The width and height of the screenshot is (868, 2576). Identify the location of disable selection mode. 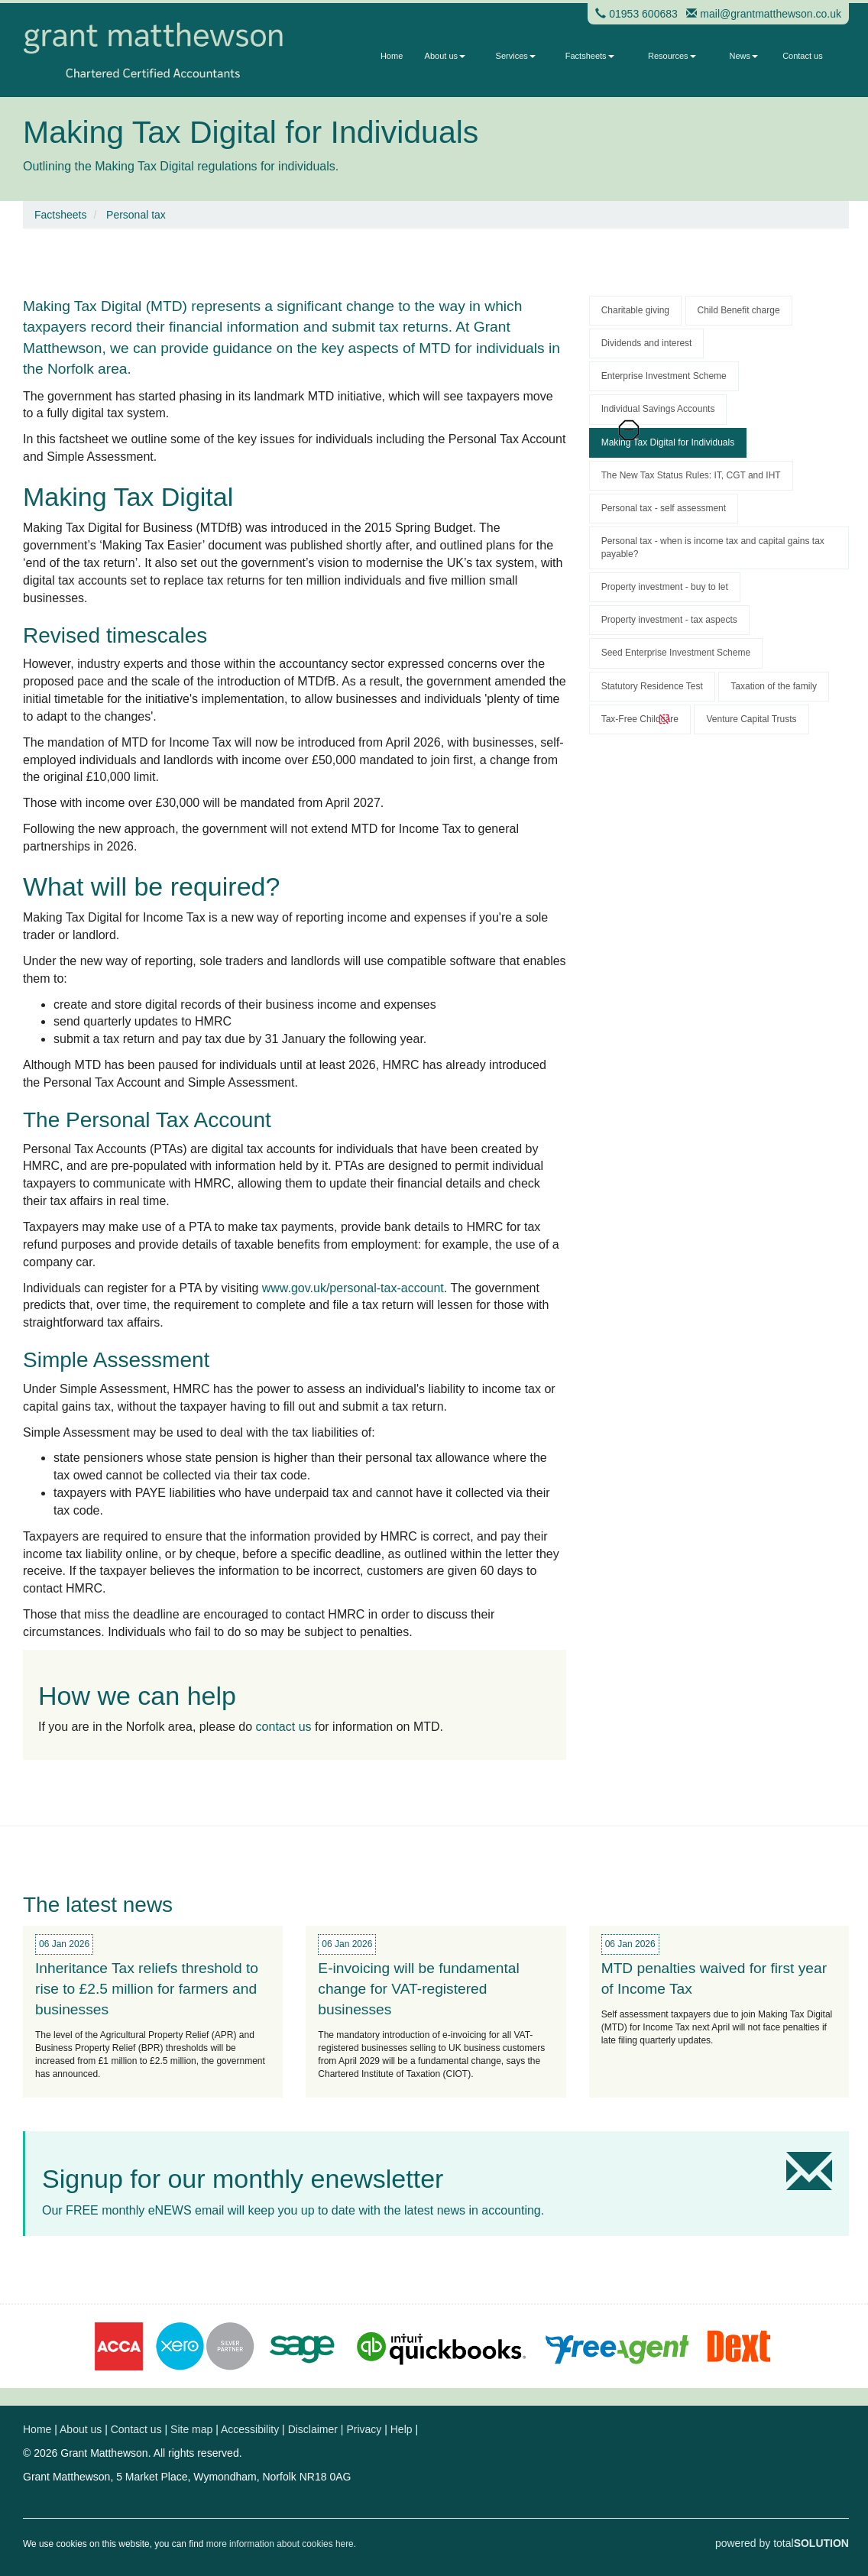
(664, 719).